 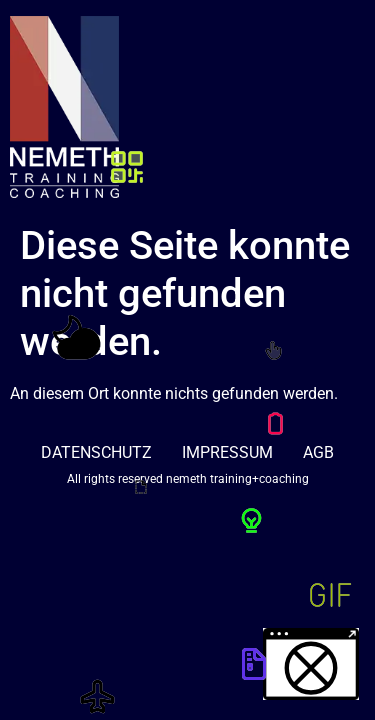 I want to click on indicates empty battery status, so click(x=275, y=423).